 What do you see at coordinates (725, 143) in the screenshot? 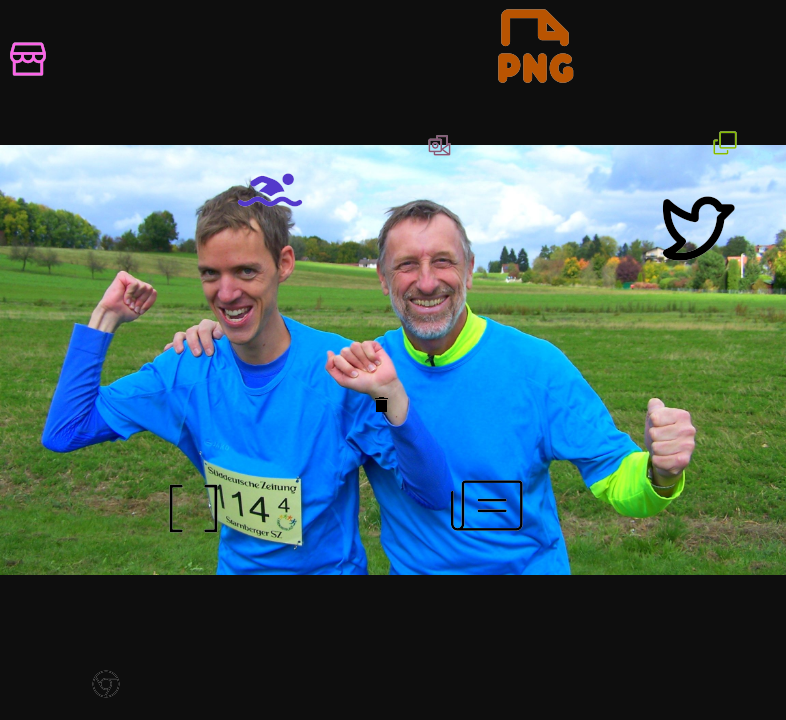
I see `copy to clipboard` at bounding box center [725, 143].